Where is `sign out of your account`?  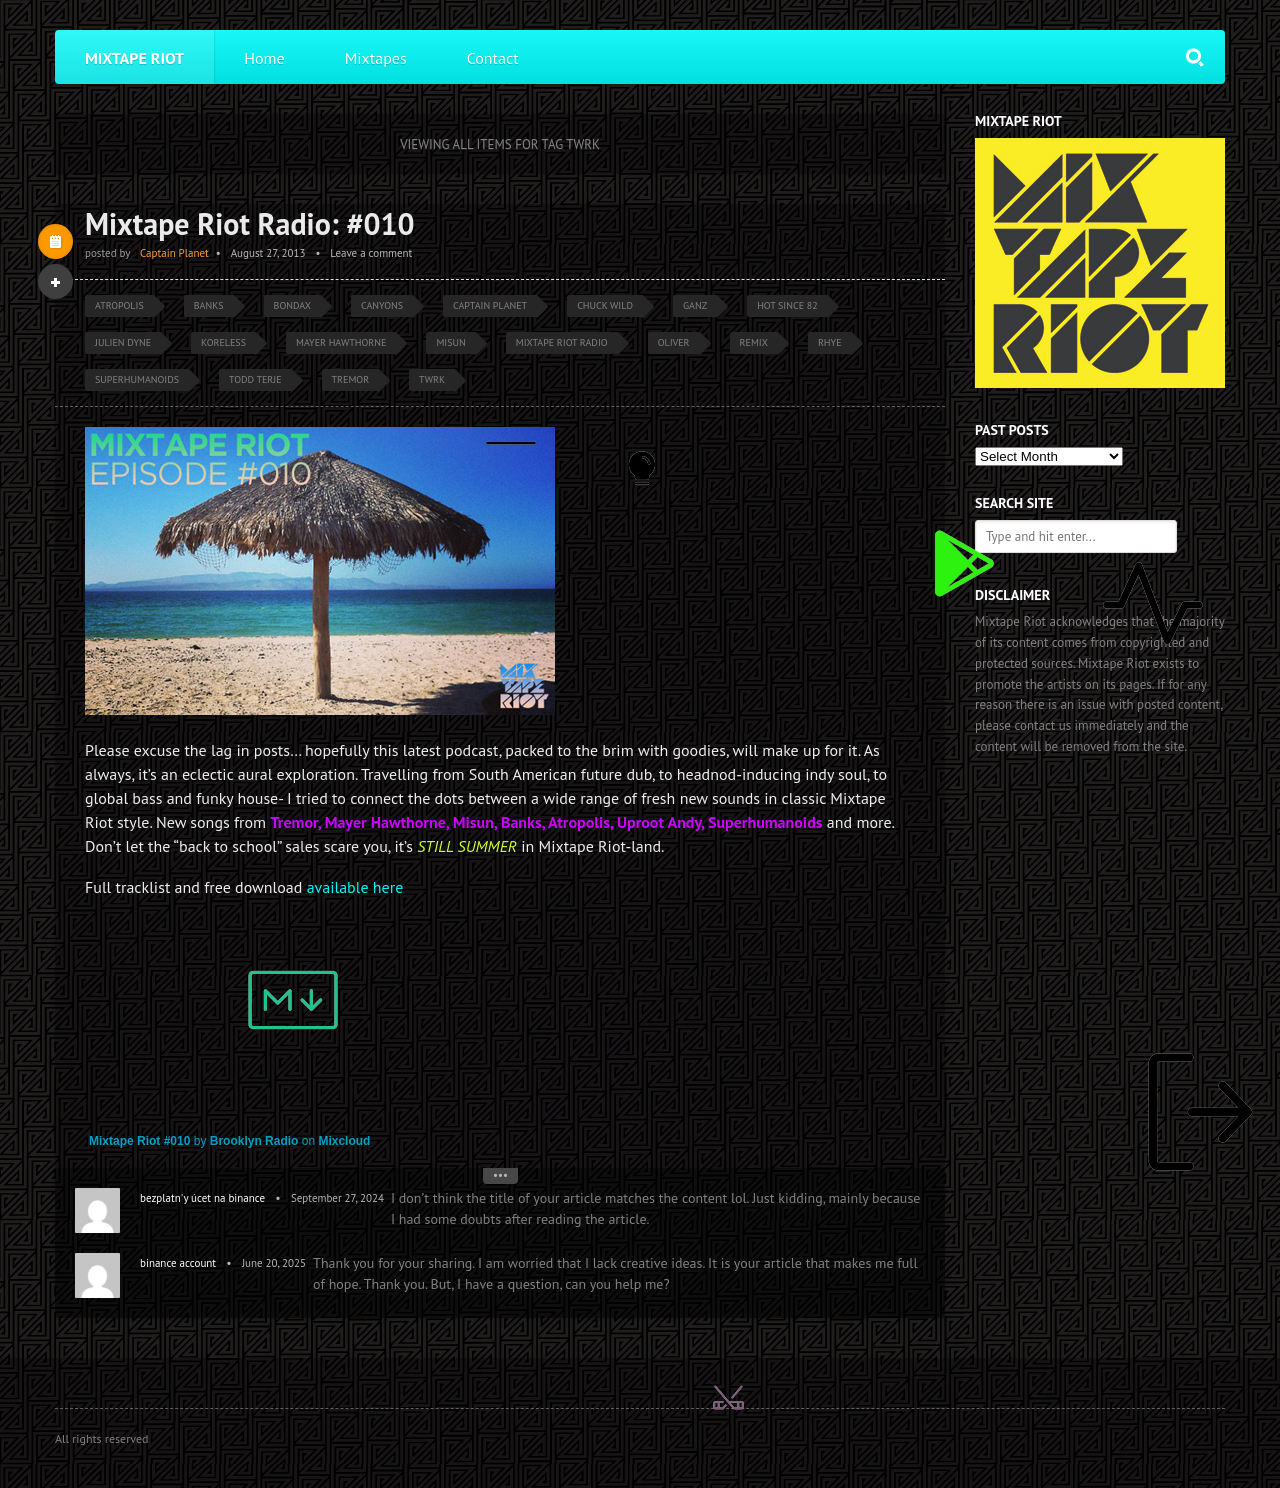 sign out of your account is located at coordinates (1199, 1112).